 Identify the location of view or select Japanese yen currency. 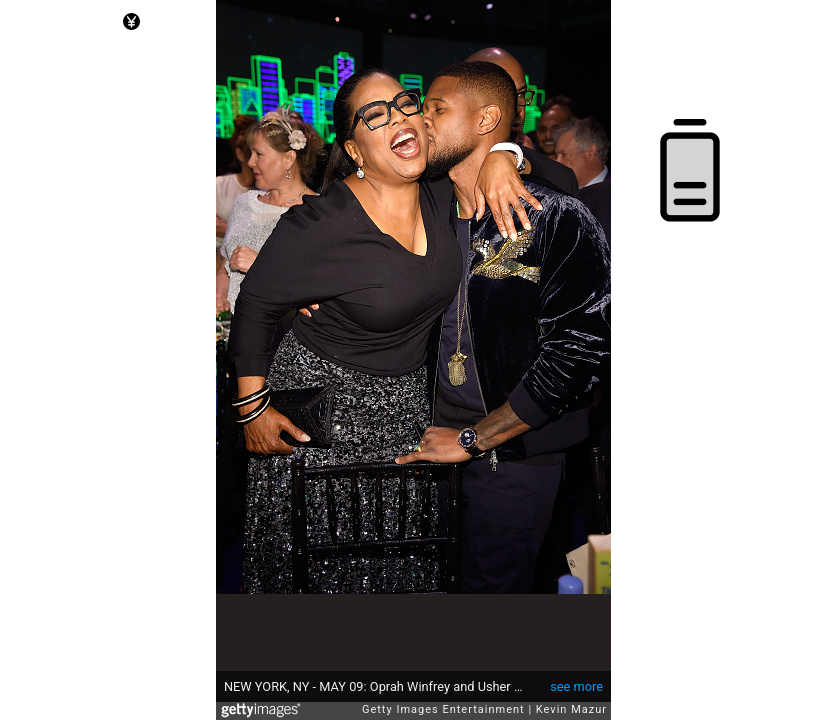
(131, 21).